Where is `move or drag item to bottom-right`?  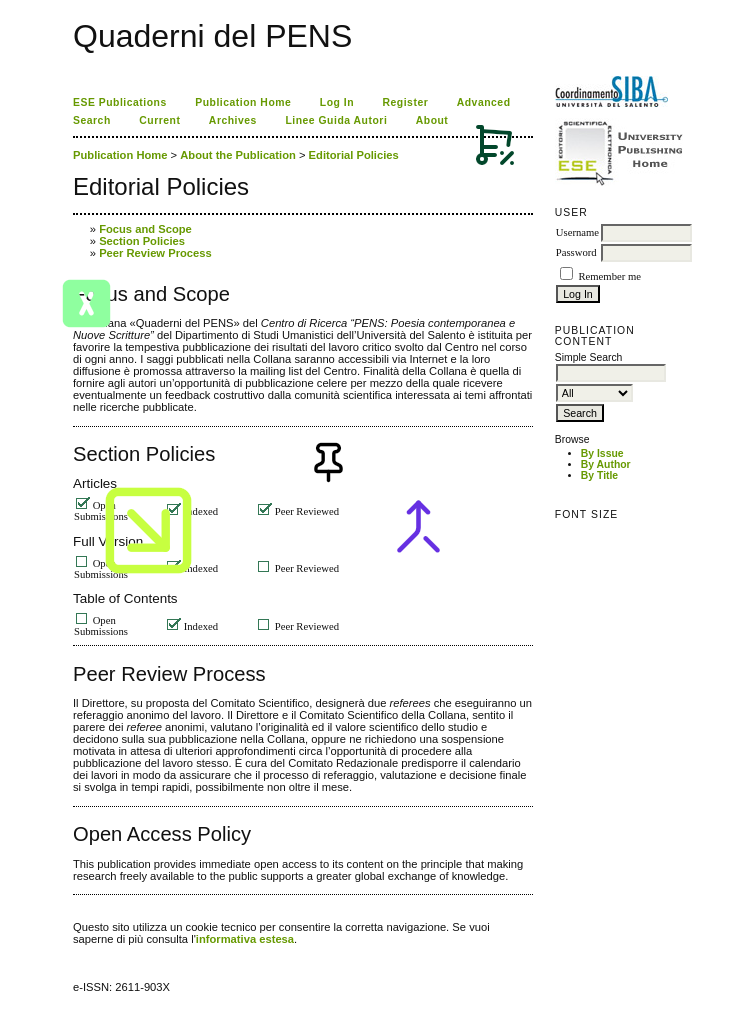 move or drag item to bottom-right is located at coordinates (148, 530).